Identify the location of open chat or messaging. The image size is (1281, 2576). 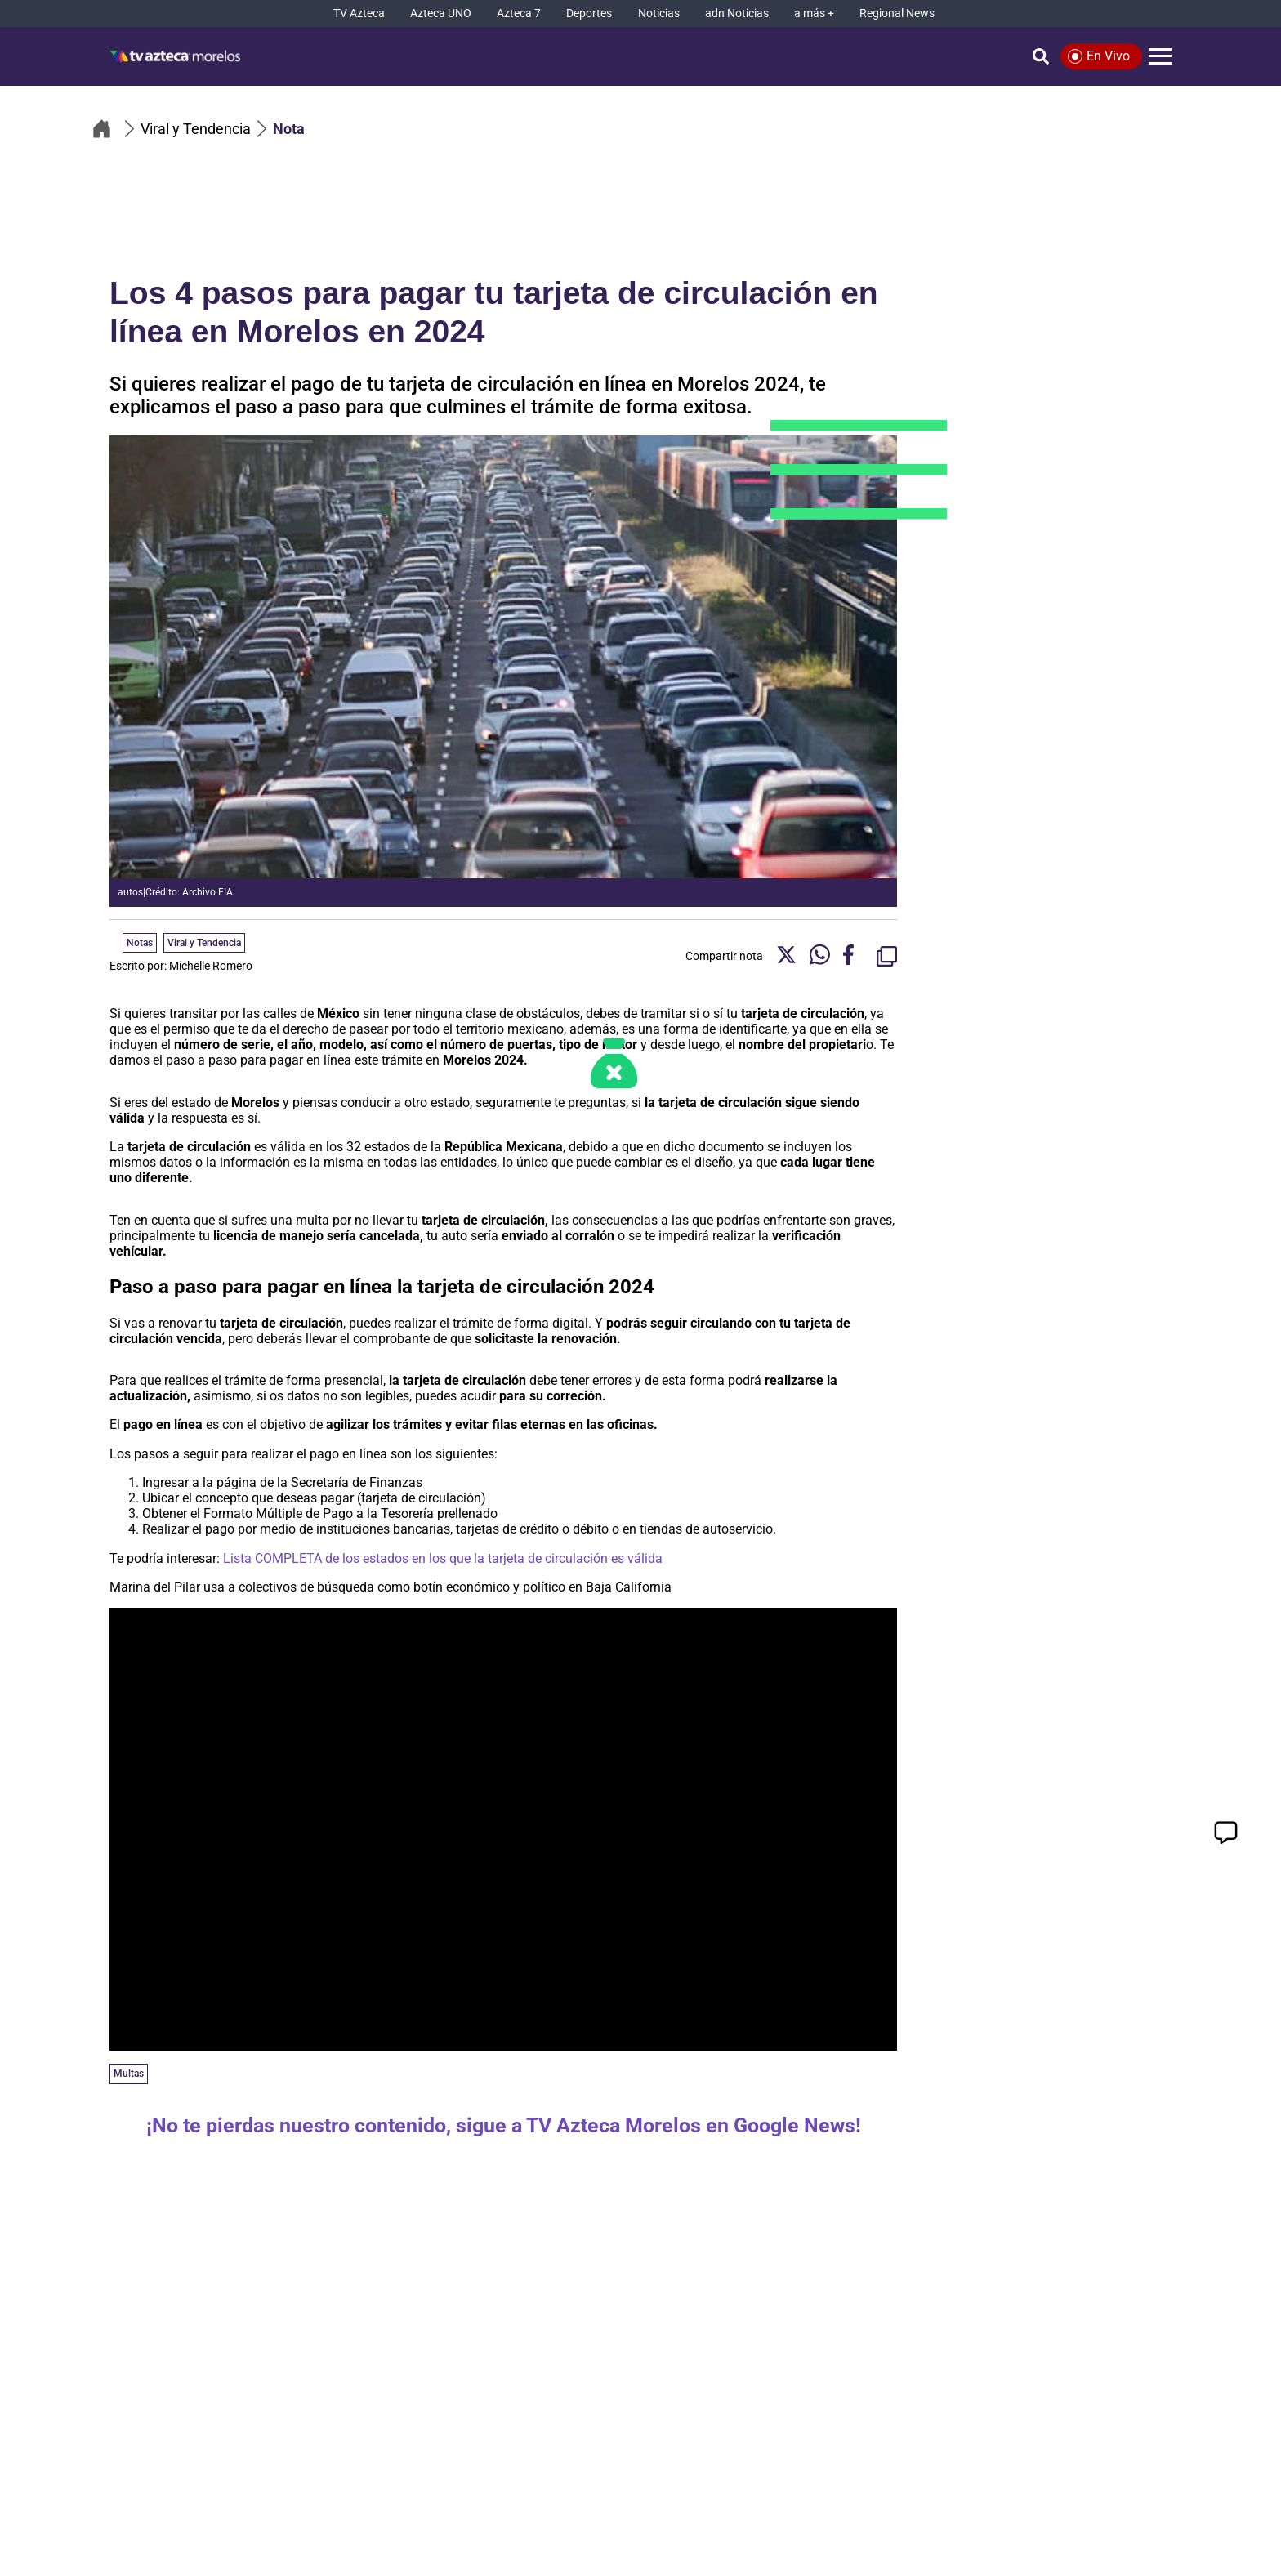
(1225, 1831).